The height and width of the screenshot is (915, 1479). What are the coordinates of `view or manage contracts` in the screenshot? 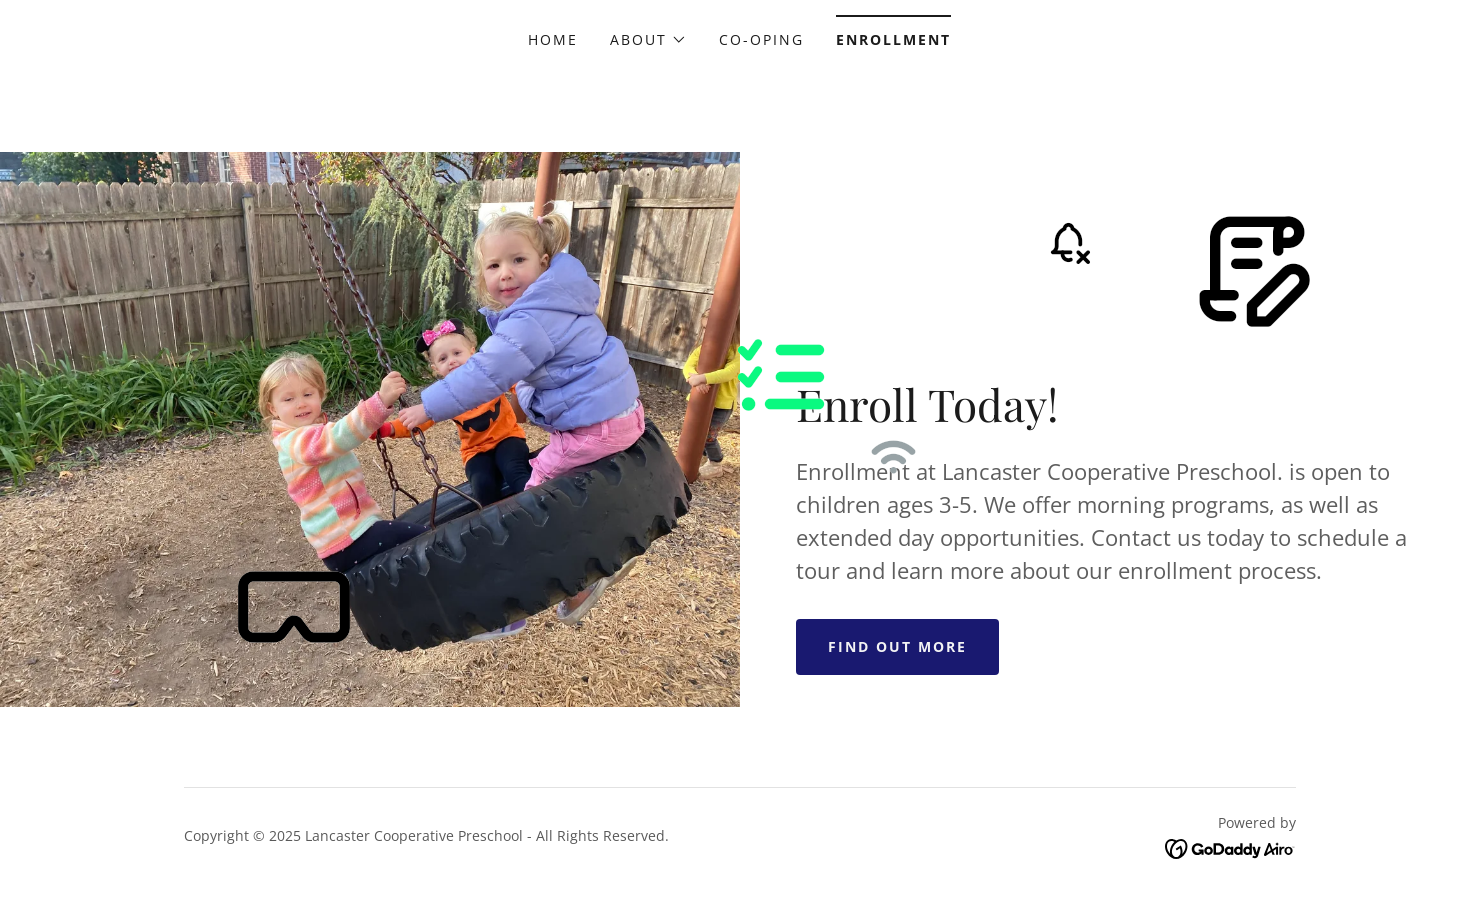 It's located at (1252, 269).